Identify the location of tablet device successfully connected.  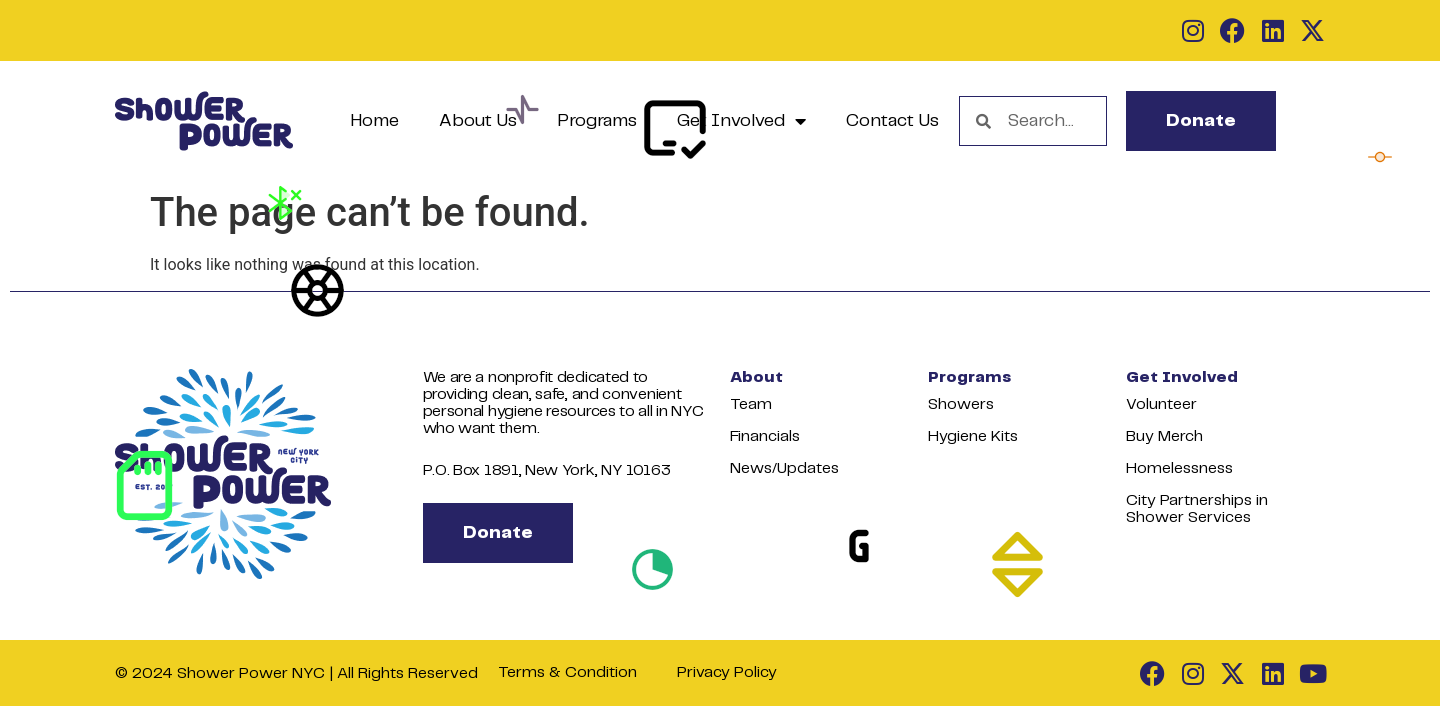
(675, 128).